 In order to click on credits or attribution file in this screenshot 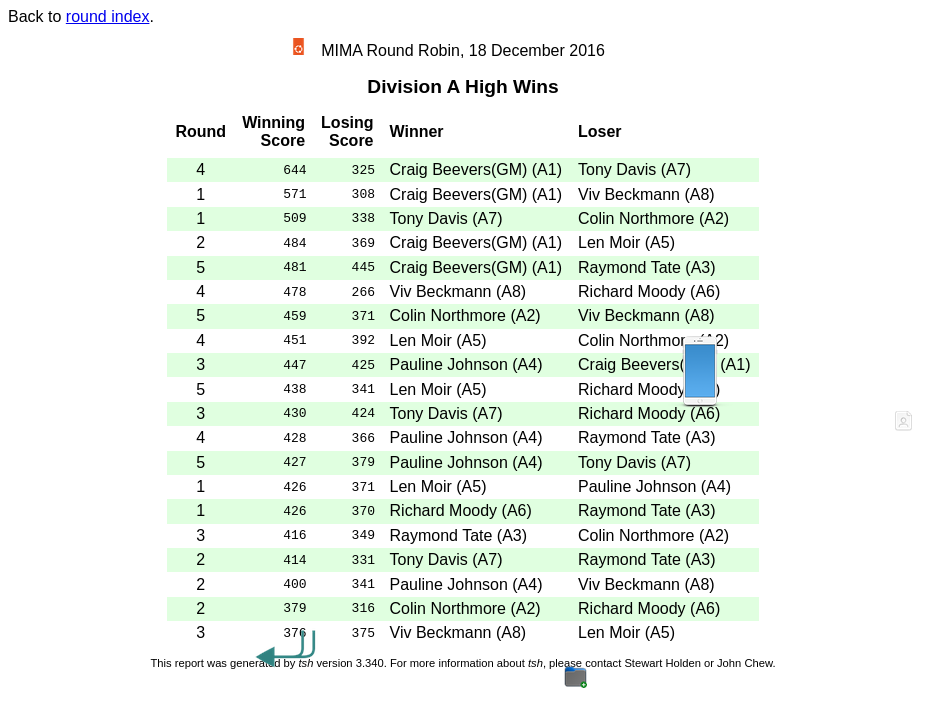, I will do `click(903, 420)`.